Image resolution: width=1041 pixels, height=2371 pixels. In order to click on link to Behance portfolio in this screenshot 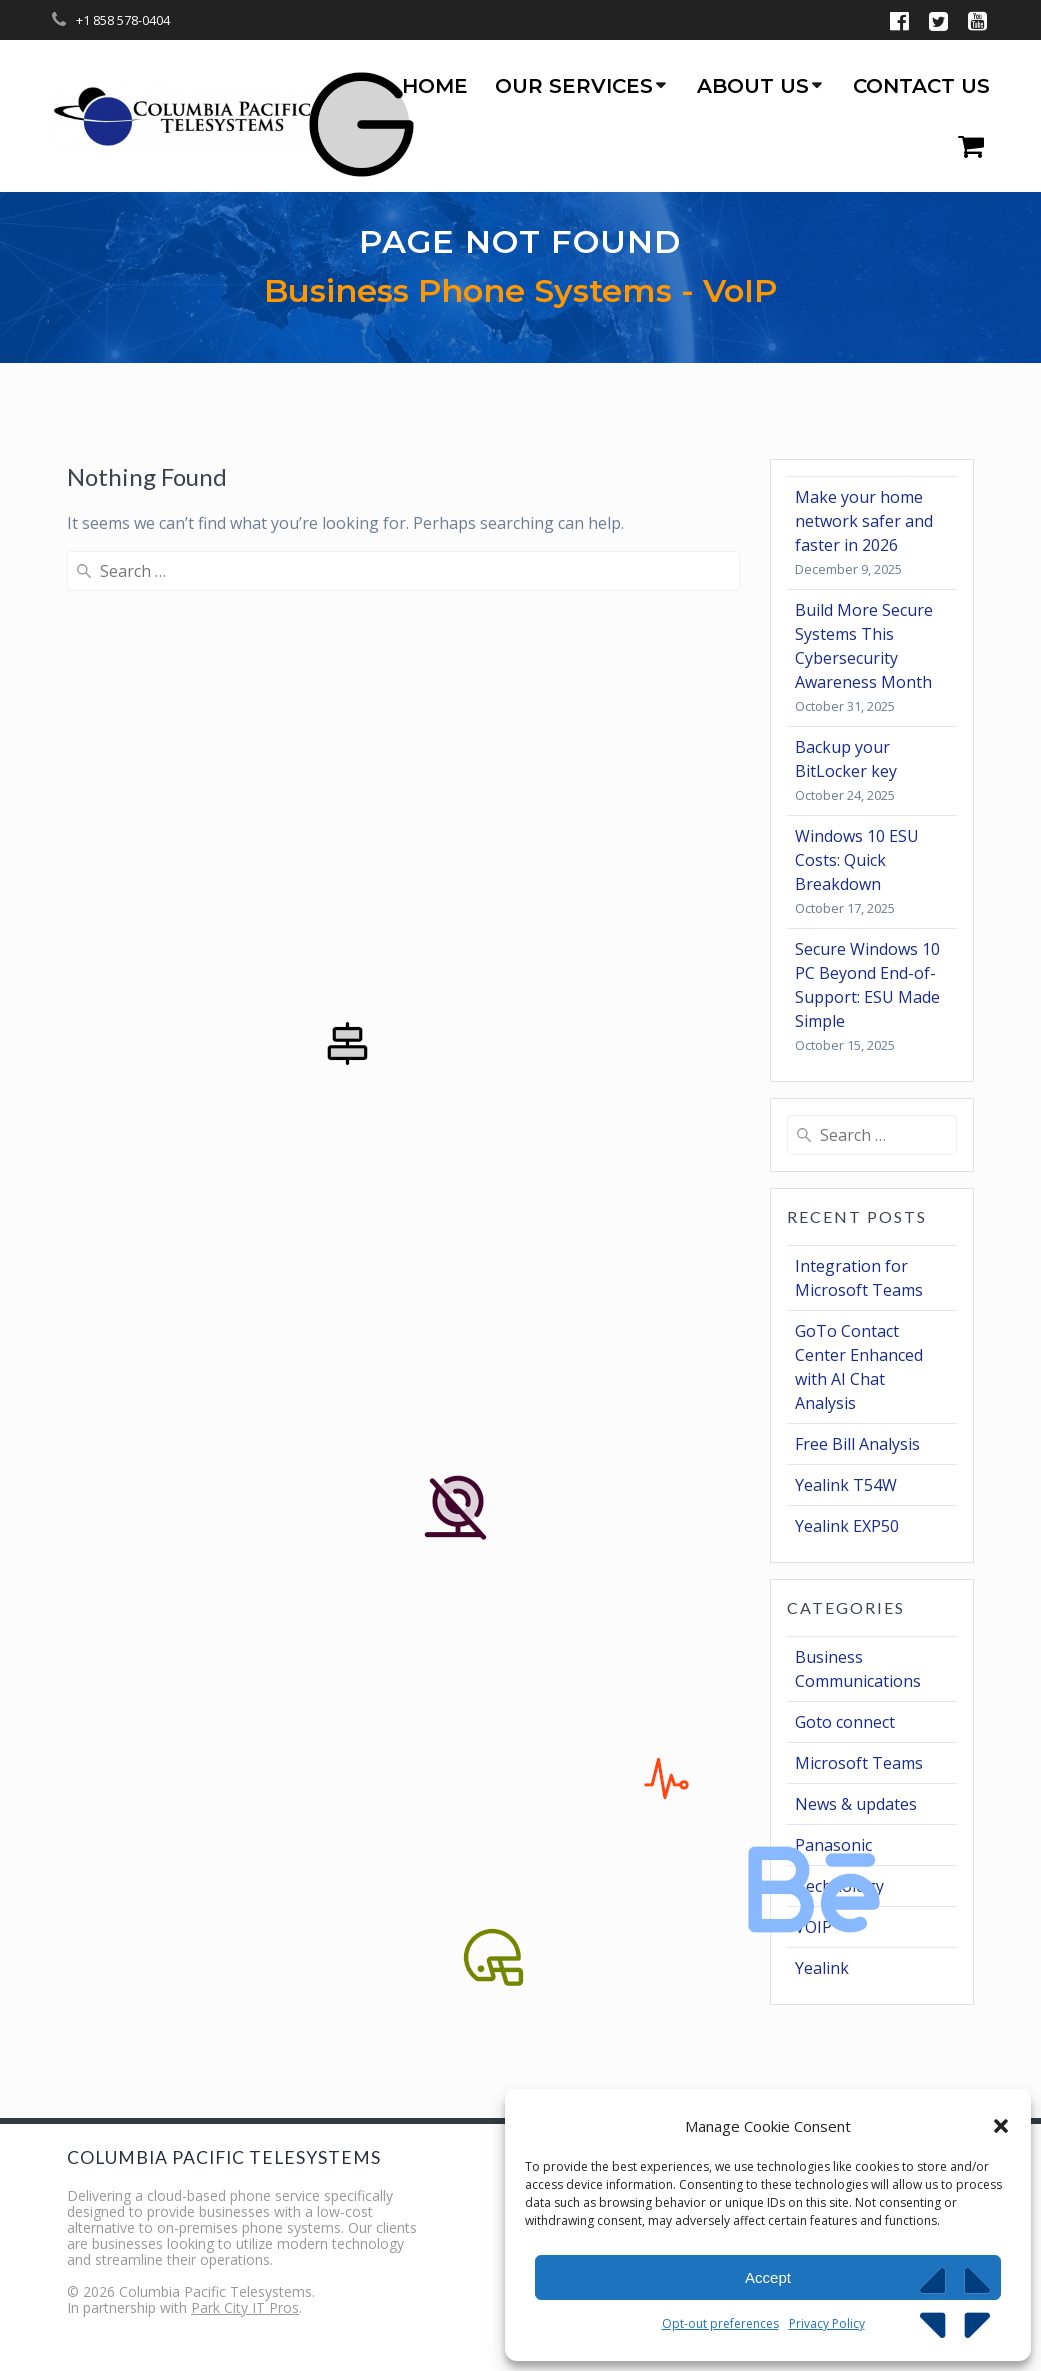, I will do `click(809, 1889)`.